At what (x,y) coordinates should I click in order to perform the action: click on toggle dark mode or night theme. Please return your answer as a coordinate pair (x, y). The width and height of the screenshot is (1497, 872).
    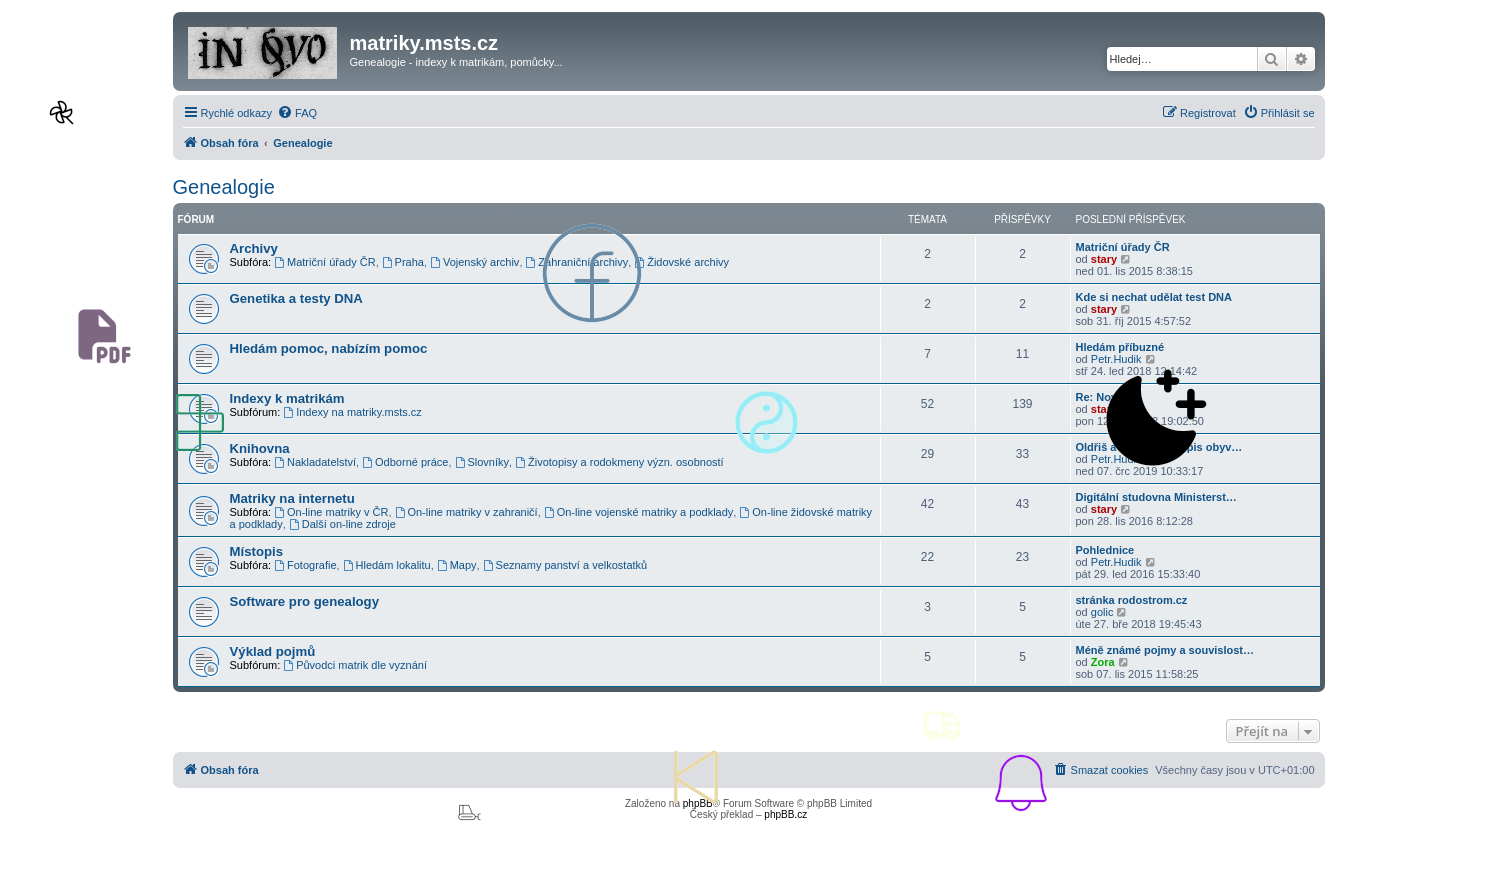
    Looking at the image, I should click on (1152, 419).